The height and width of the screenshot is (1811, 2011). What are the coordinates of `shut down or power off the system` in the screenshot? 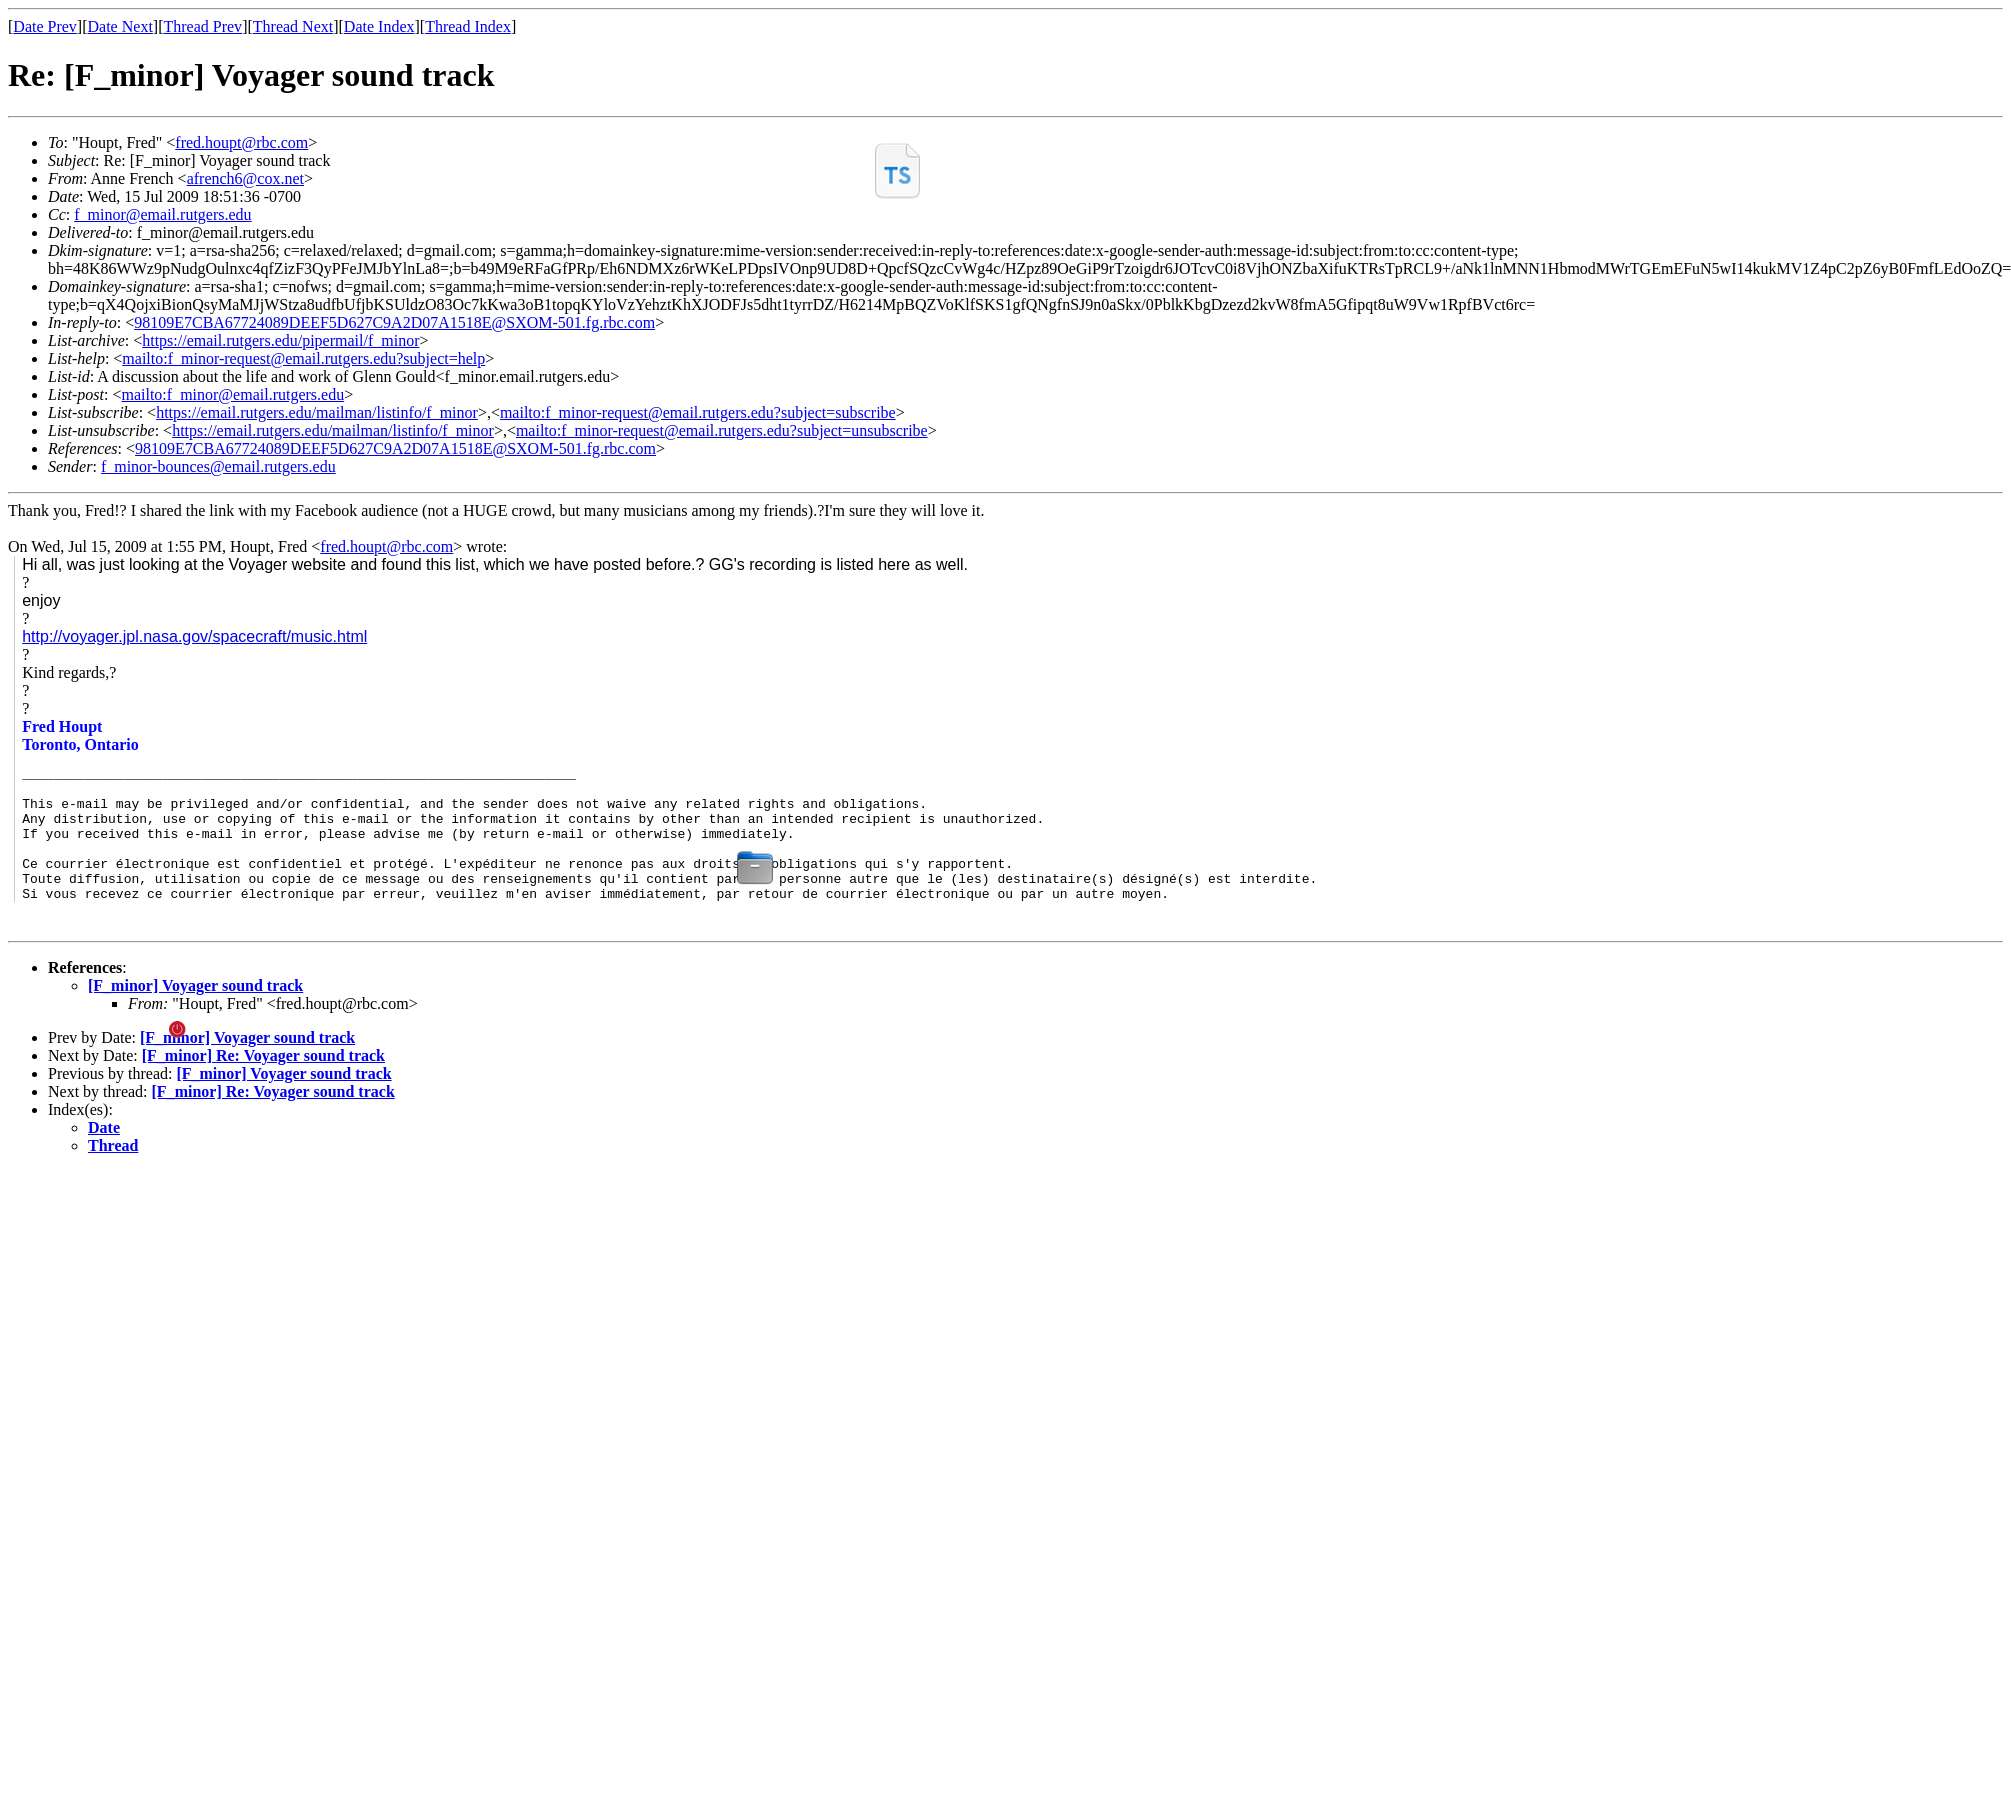 It's located at (177, 1029).